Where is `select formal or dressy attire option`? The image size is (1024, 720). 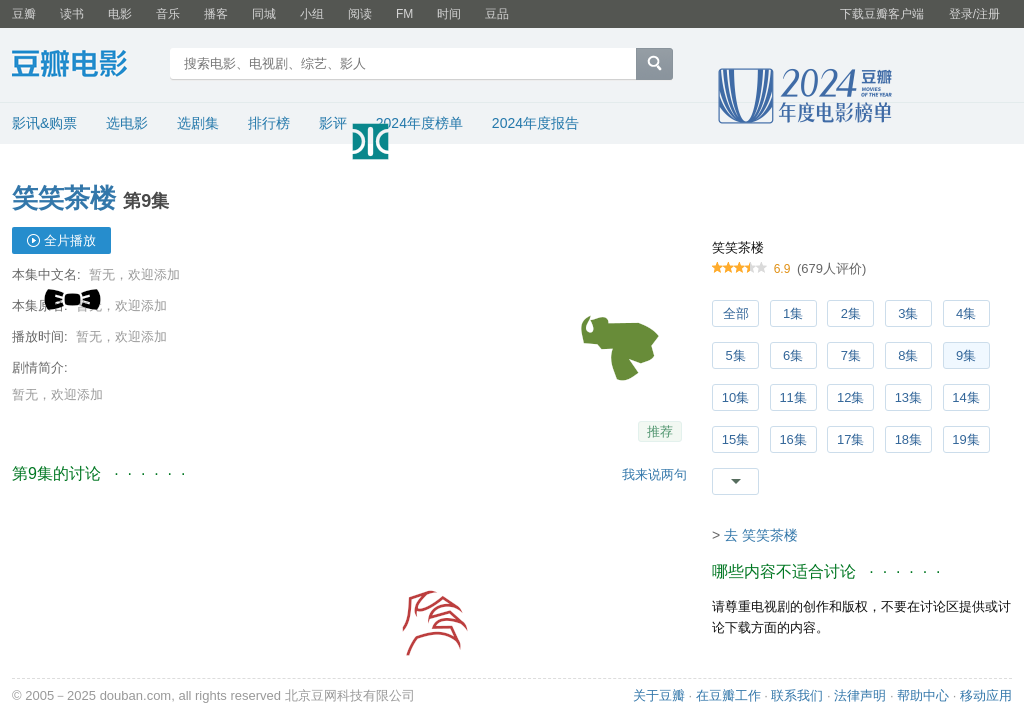
select formal or dressy attire option is located at coordinates (72, 299).